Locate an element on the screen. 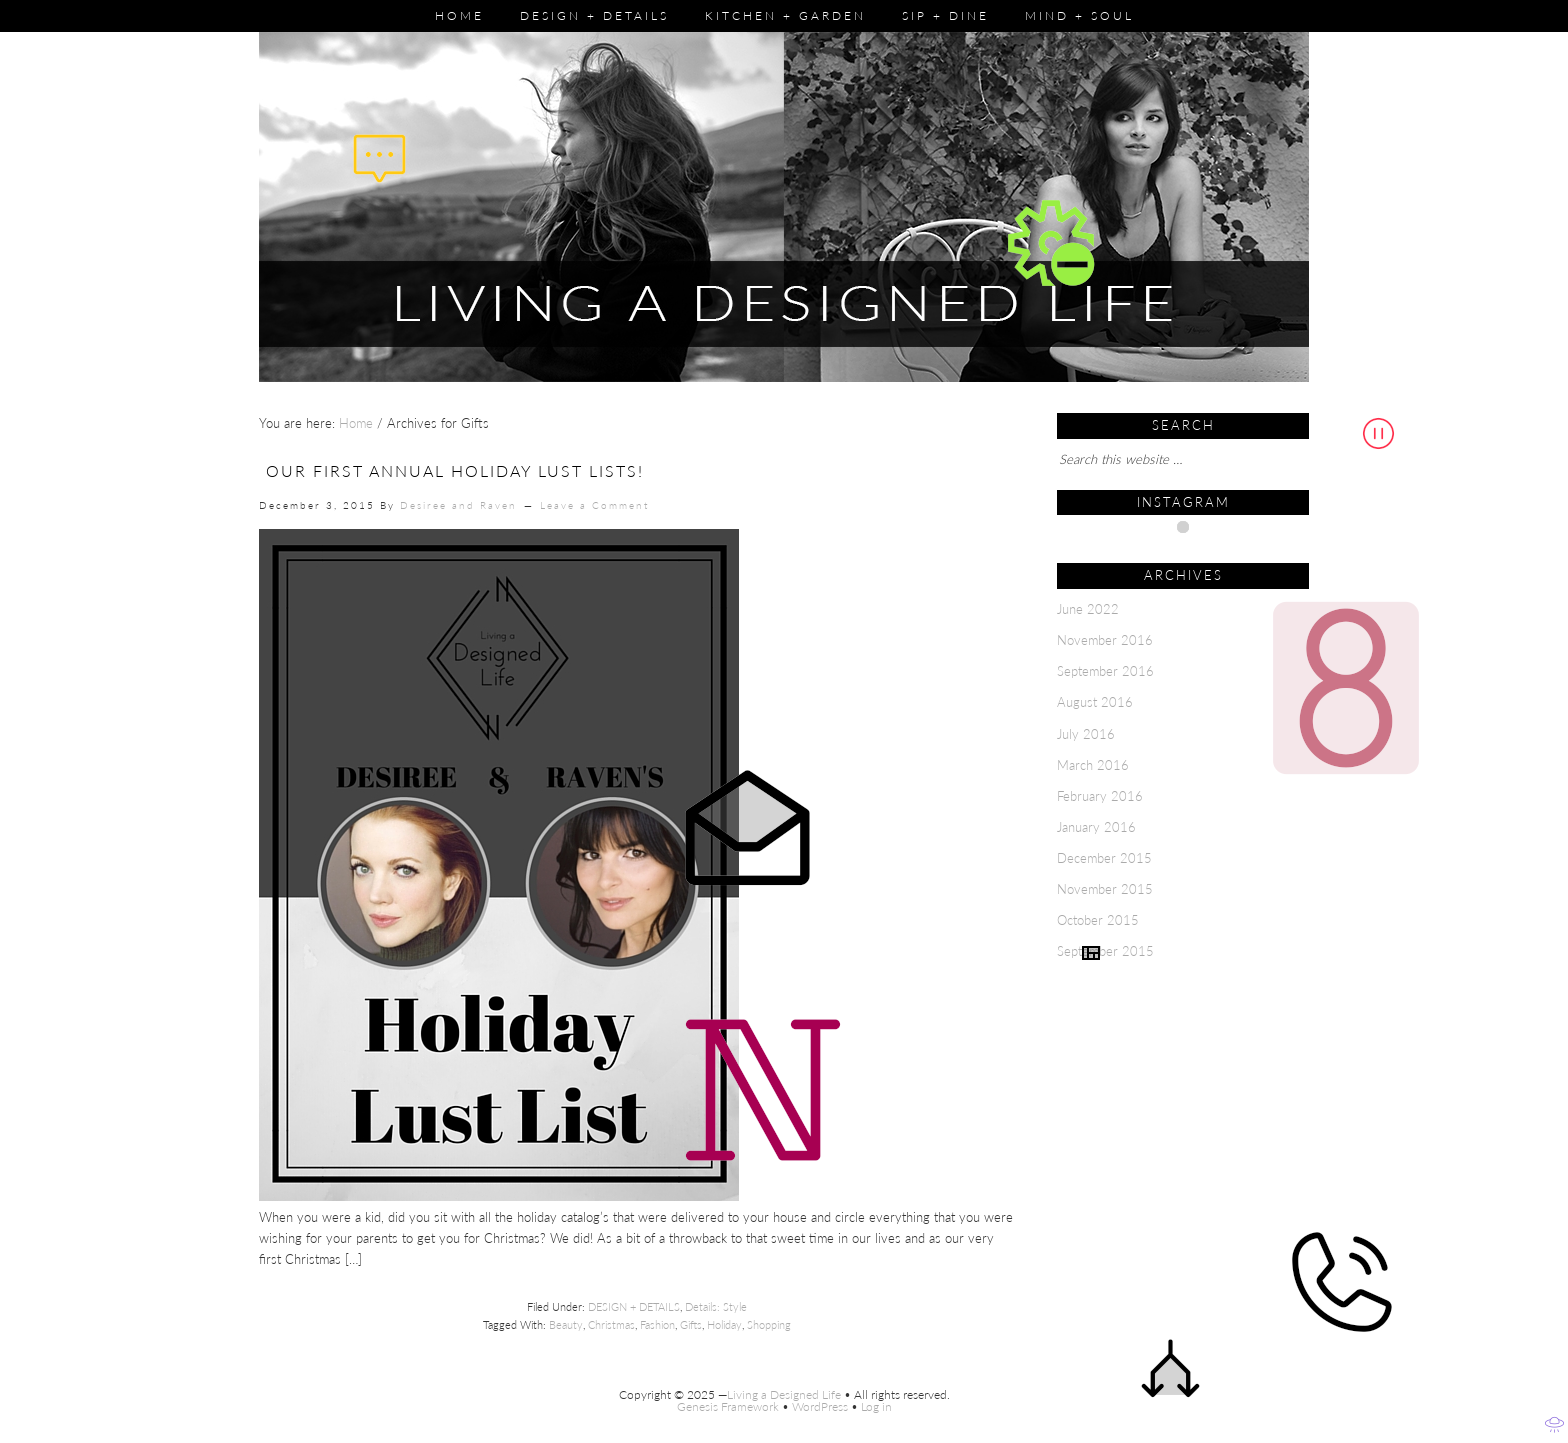  pause media playback is located at coordinates (1378, 433).